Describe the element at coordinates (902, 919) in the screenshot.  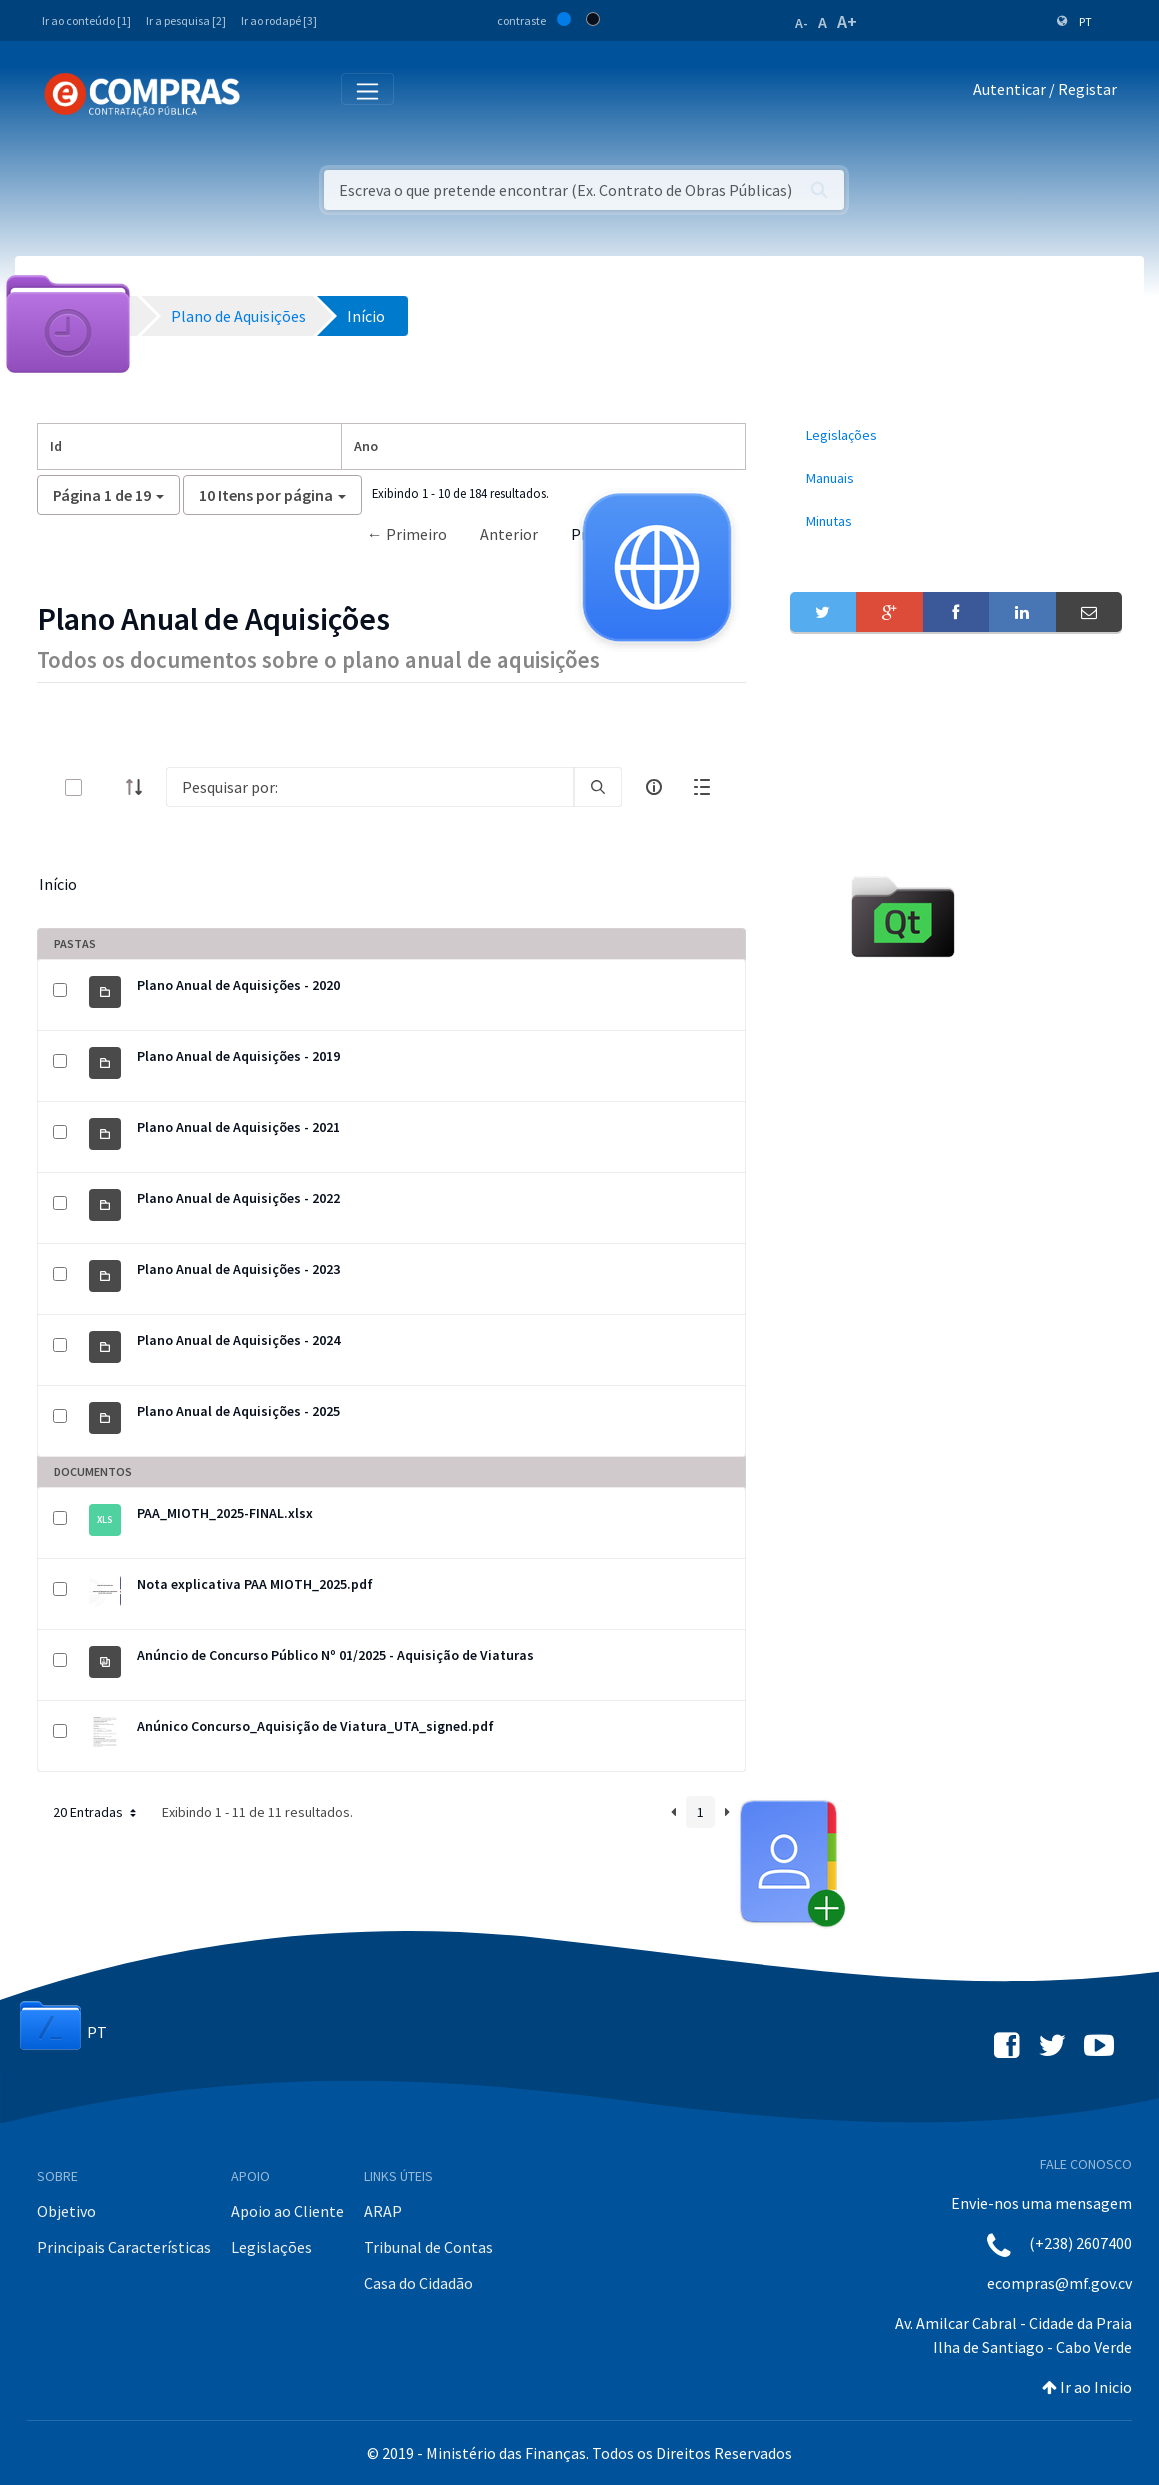
I see `folder containing Qt framework project files` at that location.